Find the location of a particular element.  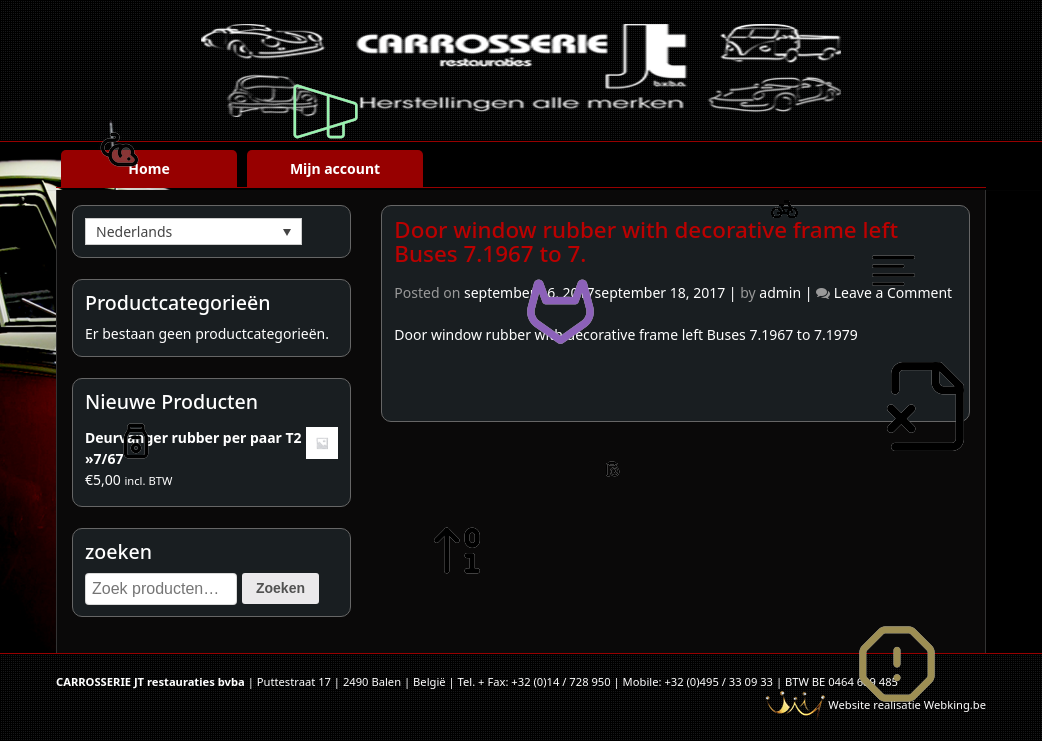

request pest control services for rodents is located at coordinates (119, 149).